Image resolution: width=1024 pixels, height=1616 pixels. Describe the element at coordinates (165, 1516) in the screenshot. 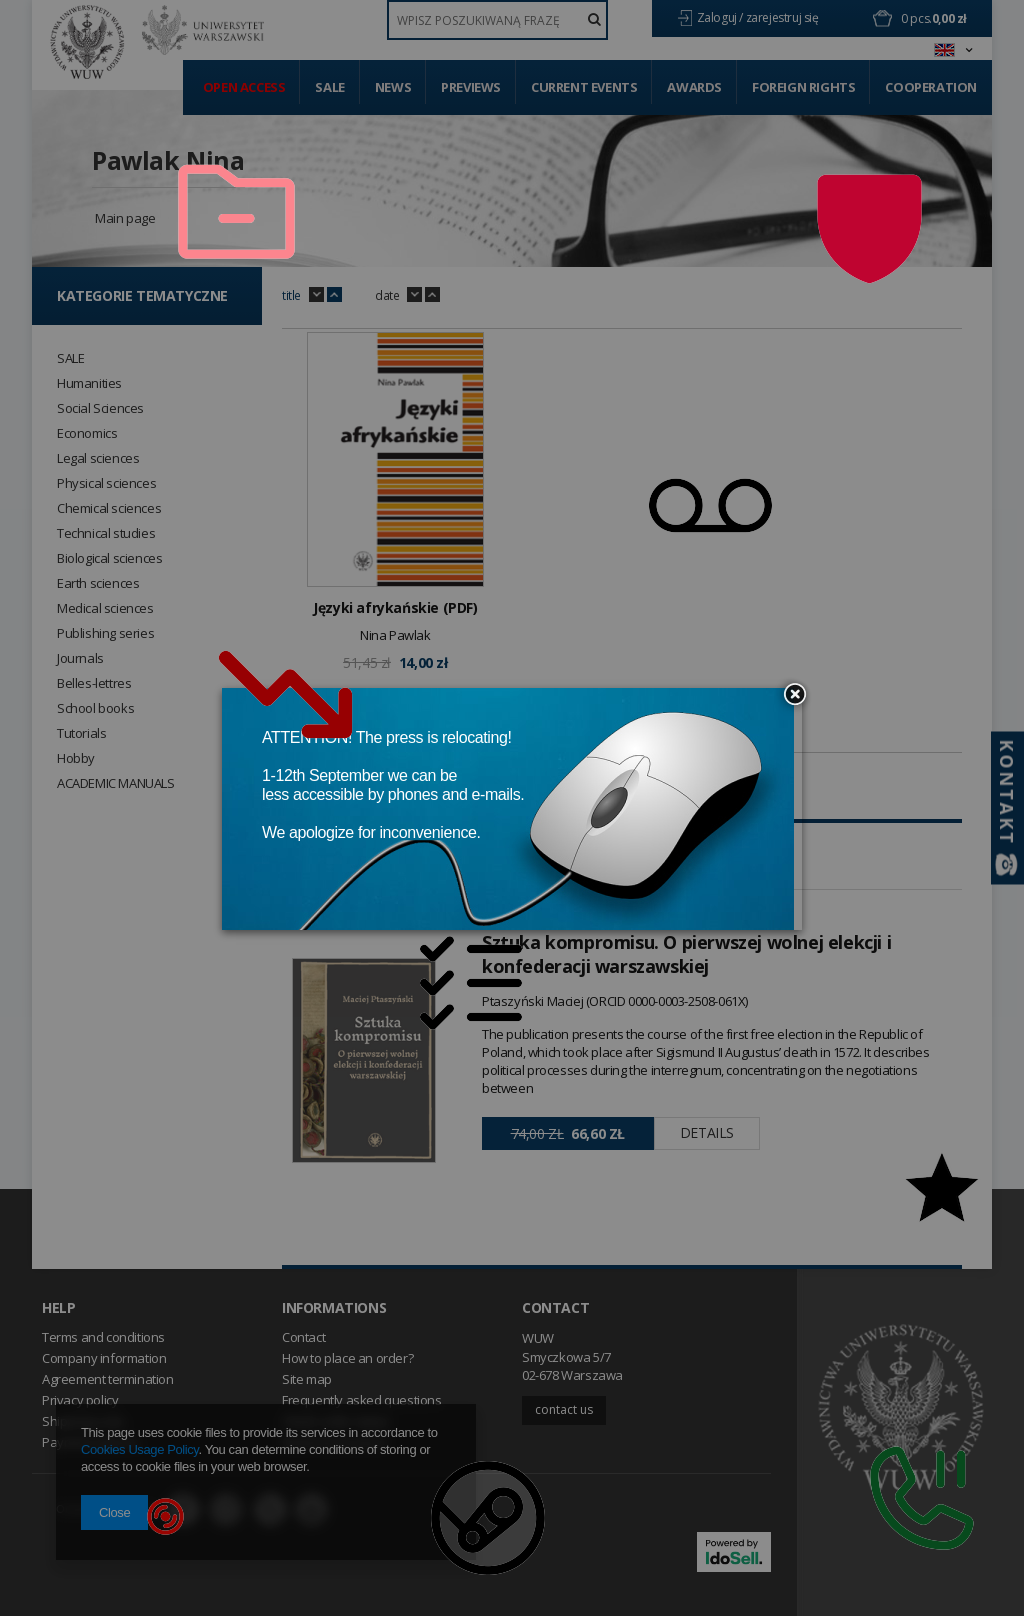

I see `play or browse music library` at that location.